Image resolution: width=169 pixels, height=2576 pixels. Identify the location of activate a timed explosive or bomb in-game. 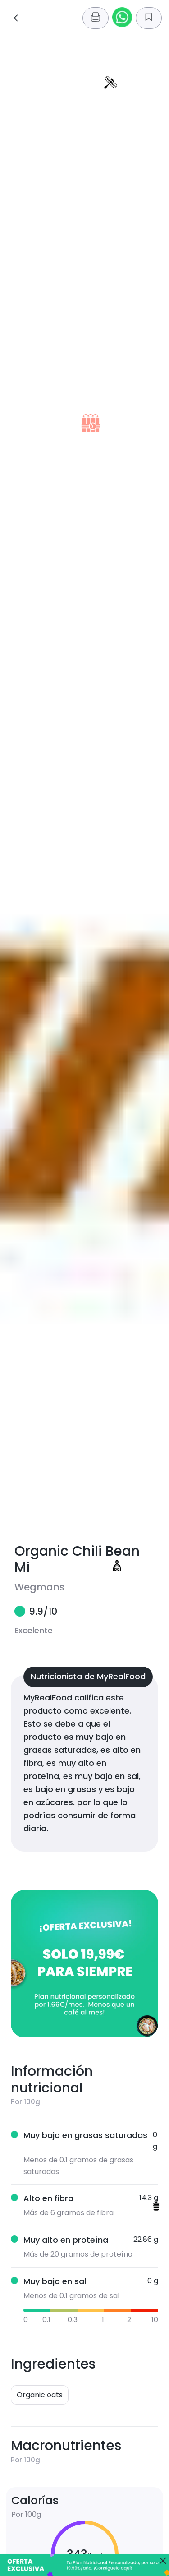
(91, 423).